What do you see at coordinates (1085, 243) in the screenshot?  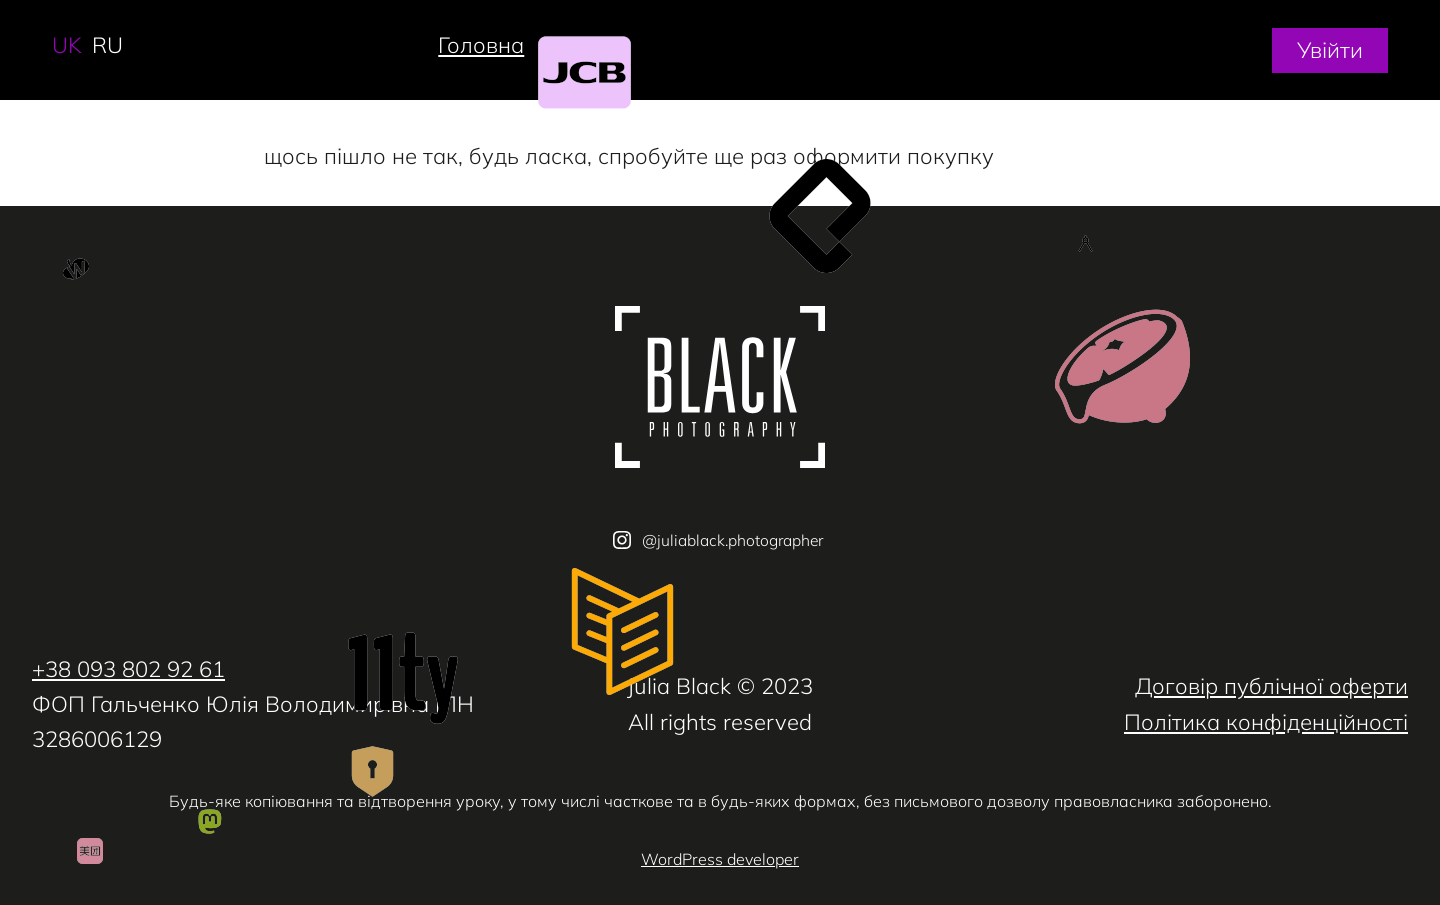 I see `access drawing compass tool` at bounding box center [1085, 243].